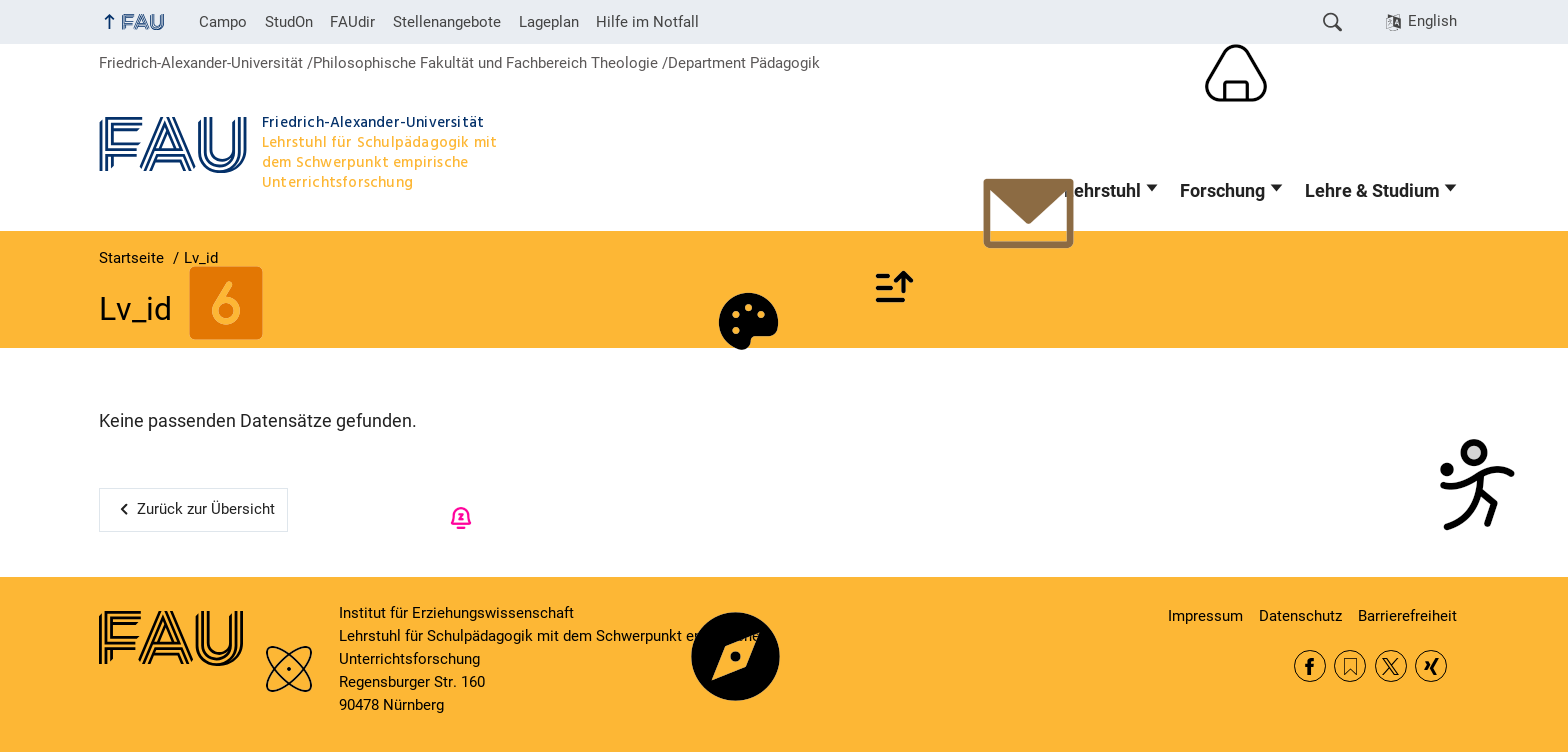  Describe the element at coordinates (289, 669) in the screenshot. I see `access science or chemistry features` at that location.